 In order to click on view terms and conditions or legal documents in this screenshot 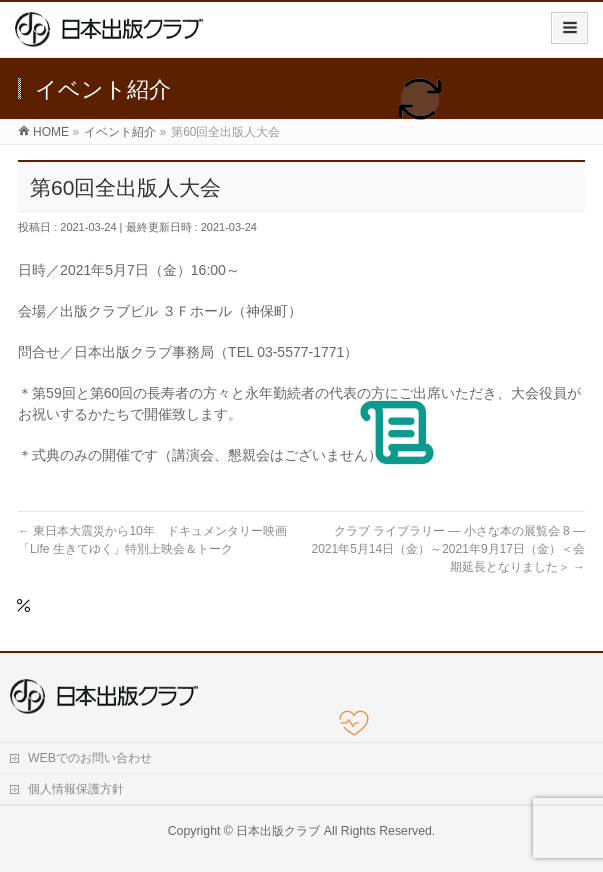, I will do `click(399, 432)`.